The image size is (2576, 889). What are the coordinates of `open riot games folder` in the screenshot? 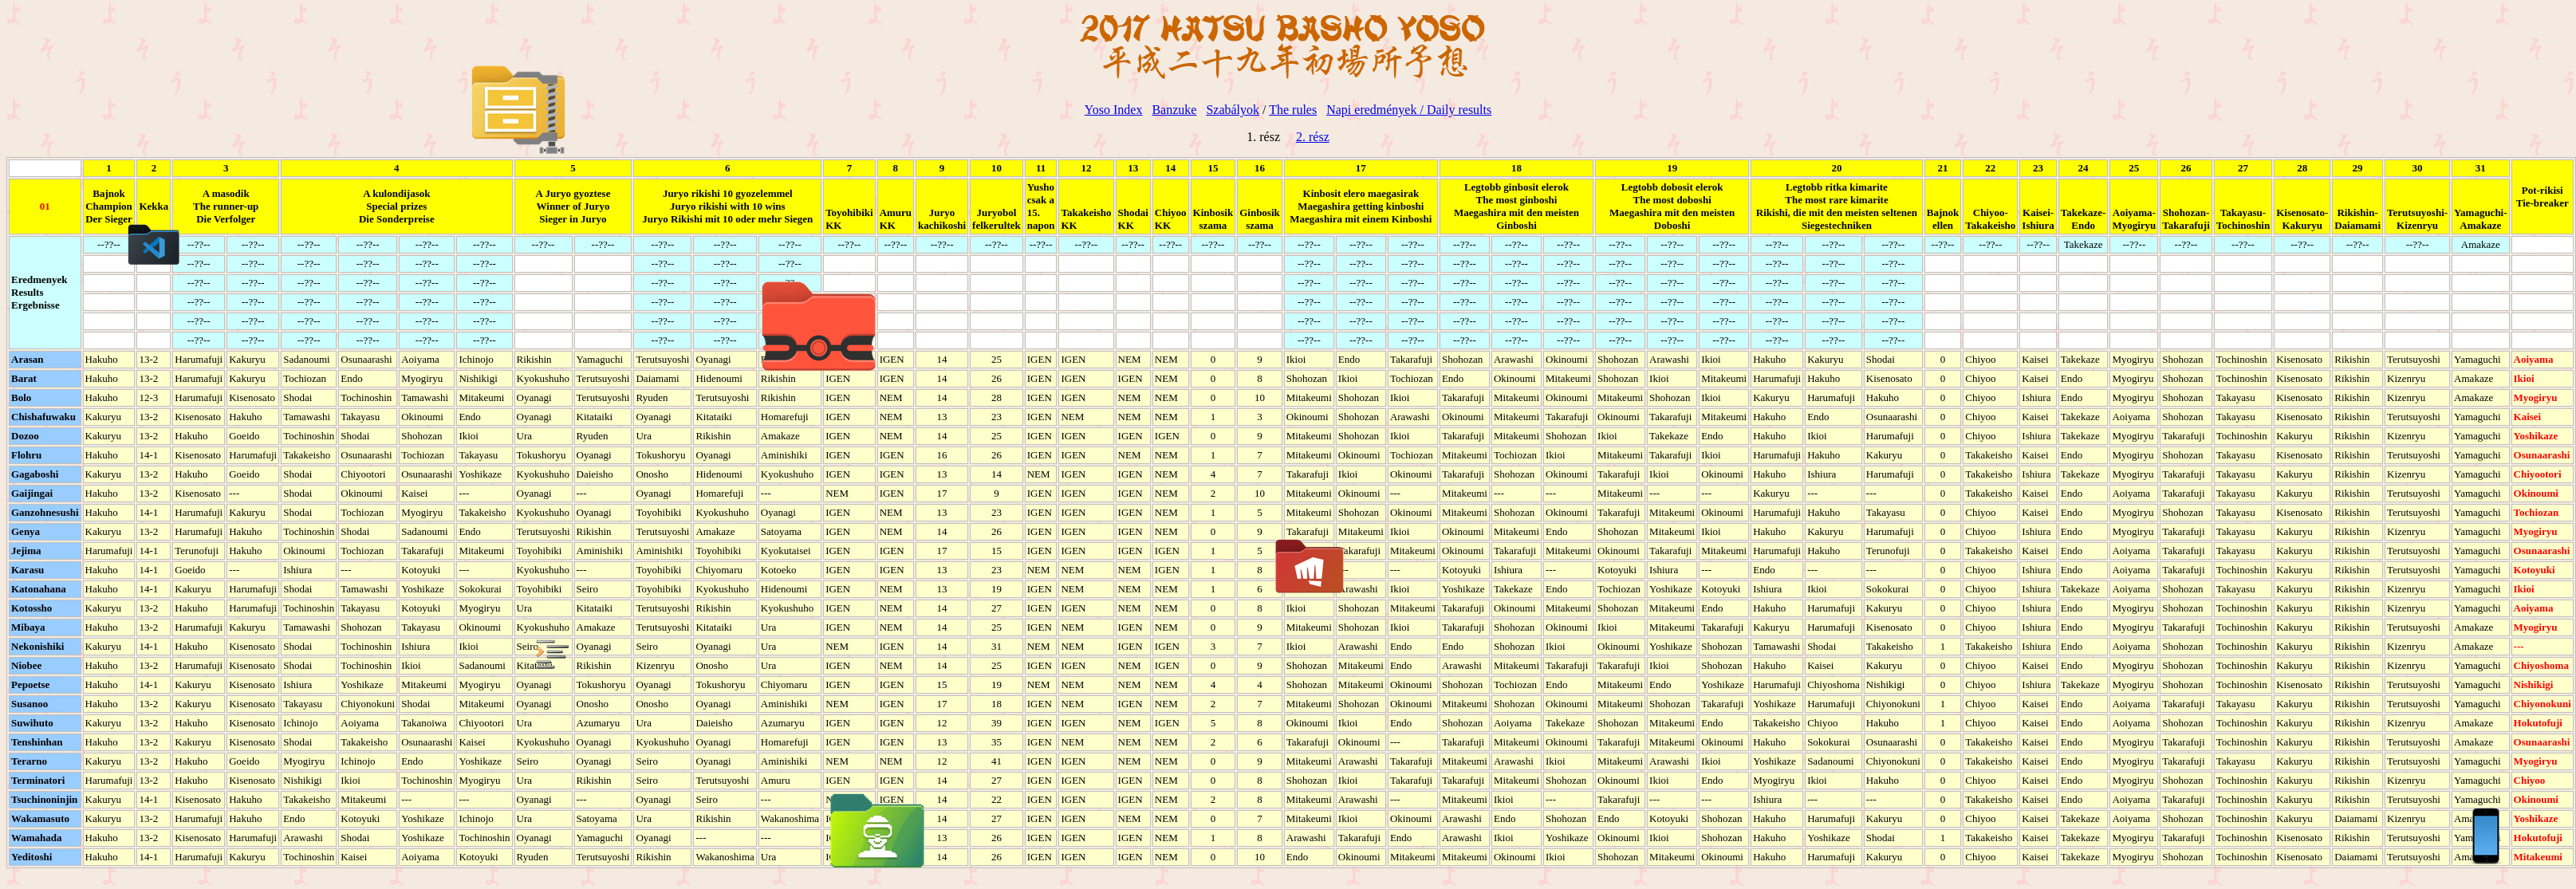 It's located at (1309, 568).